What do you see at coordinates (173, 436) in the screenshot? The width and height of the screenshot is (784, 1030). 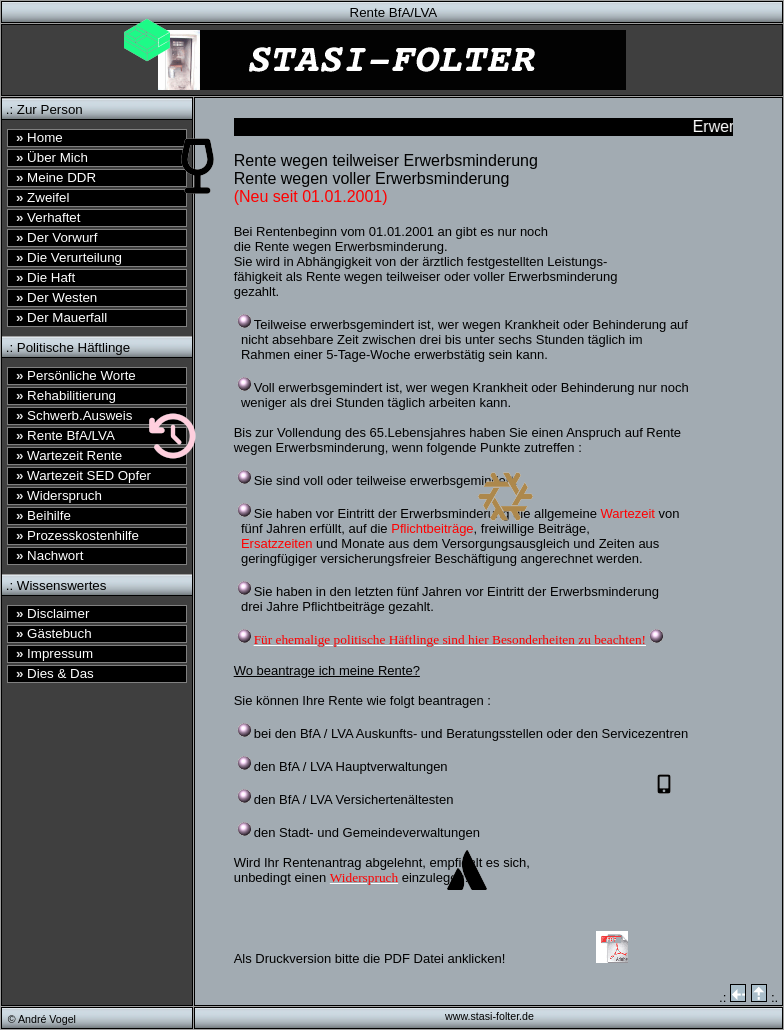 I see `view history or recent activity` at bounding box center [173, 436].